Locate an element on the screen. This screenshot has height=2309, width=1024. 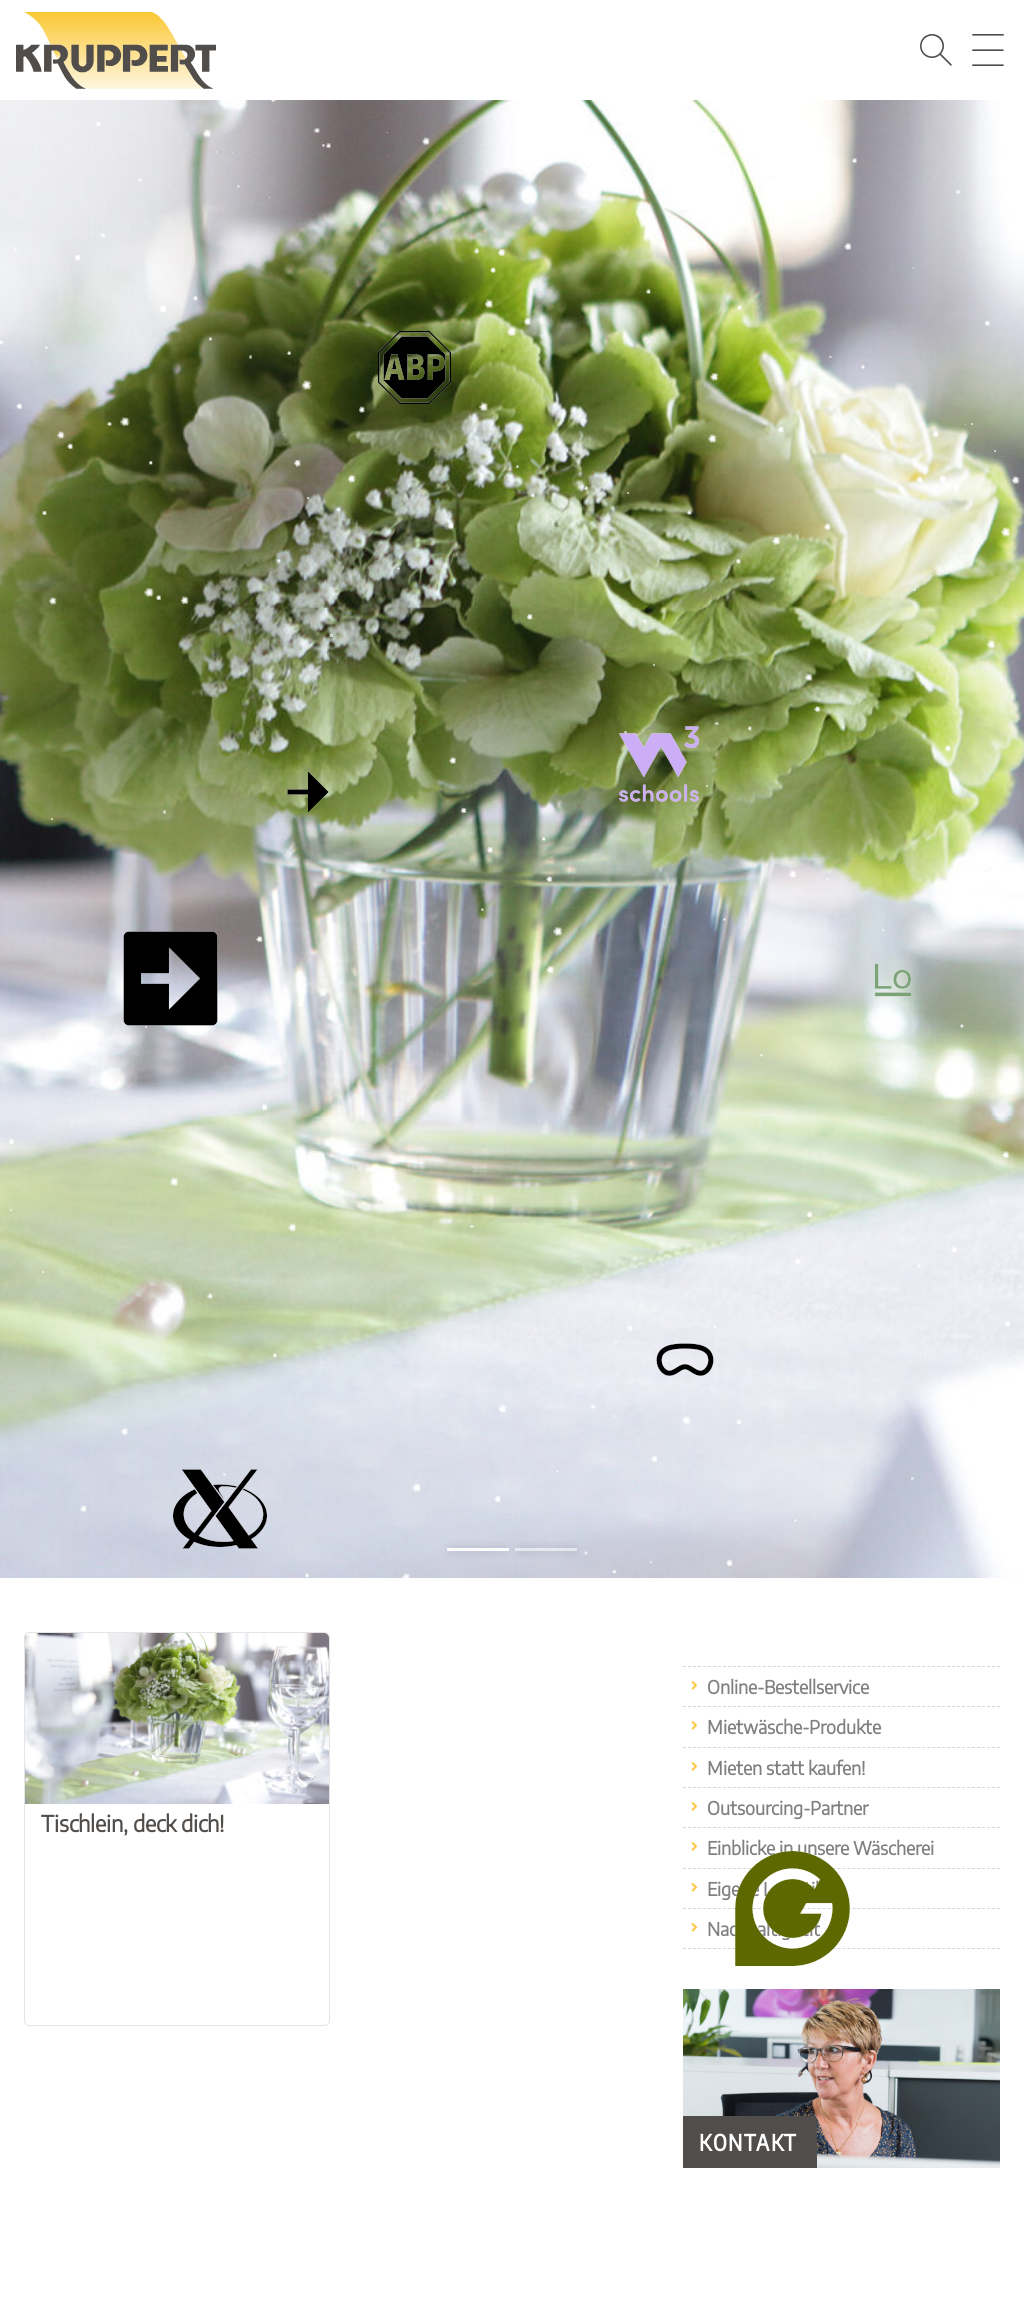
proceed to the next step is located at coordinates (170, 978).